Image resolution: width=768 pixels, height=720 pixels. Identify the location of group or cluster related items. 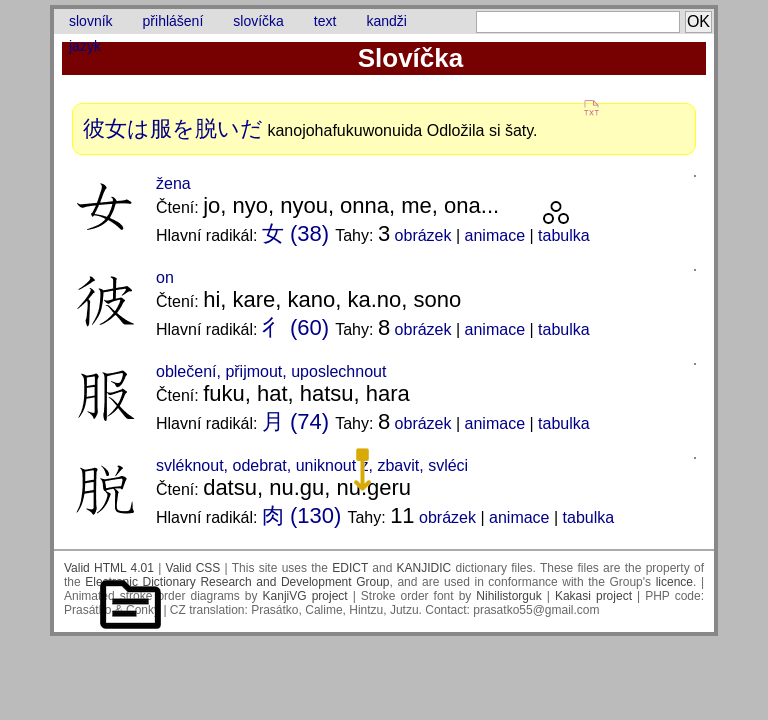
(556, 213).